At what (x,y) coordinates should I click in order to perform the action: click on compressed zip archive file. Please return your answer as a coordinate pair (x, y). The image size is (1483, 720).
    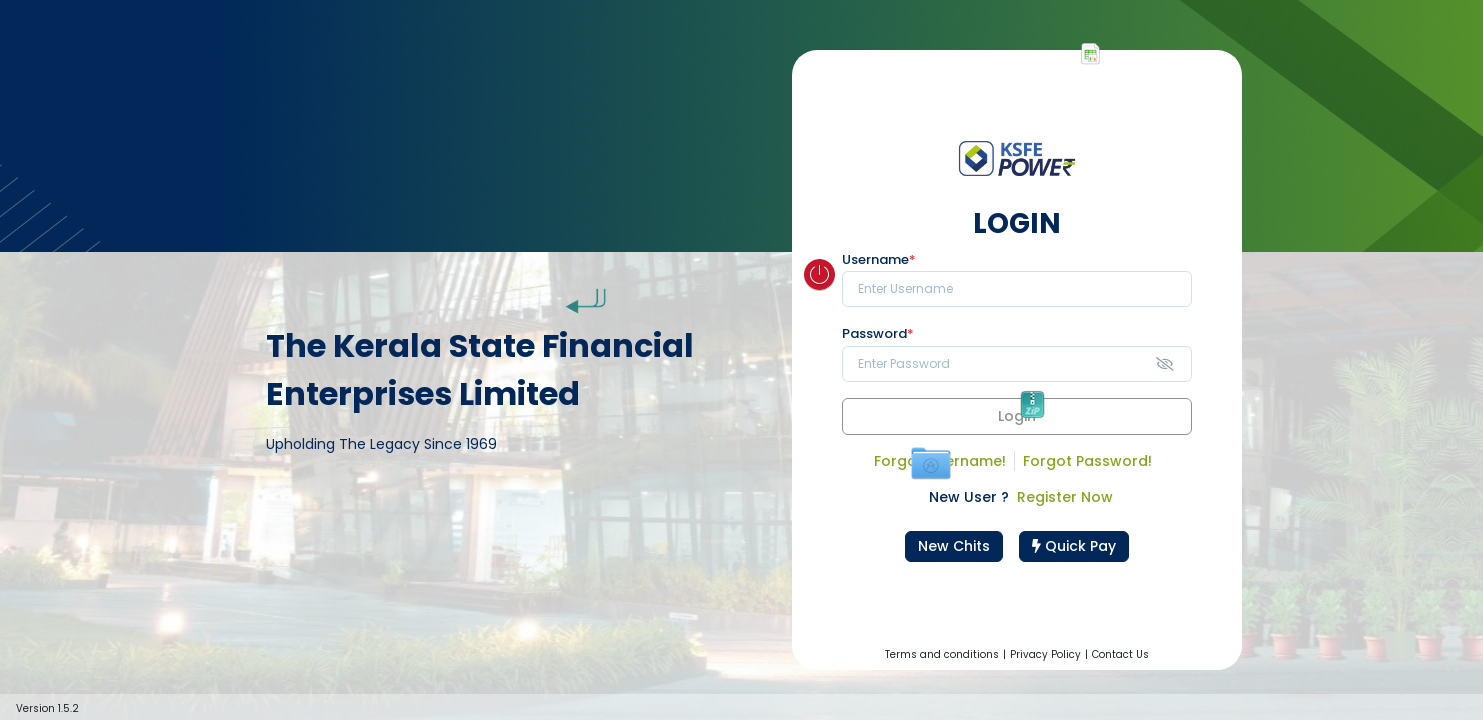
    Looking at the image, I should click on (1032, 404).